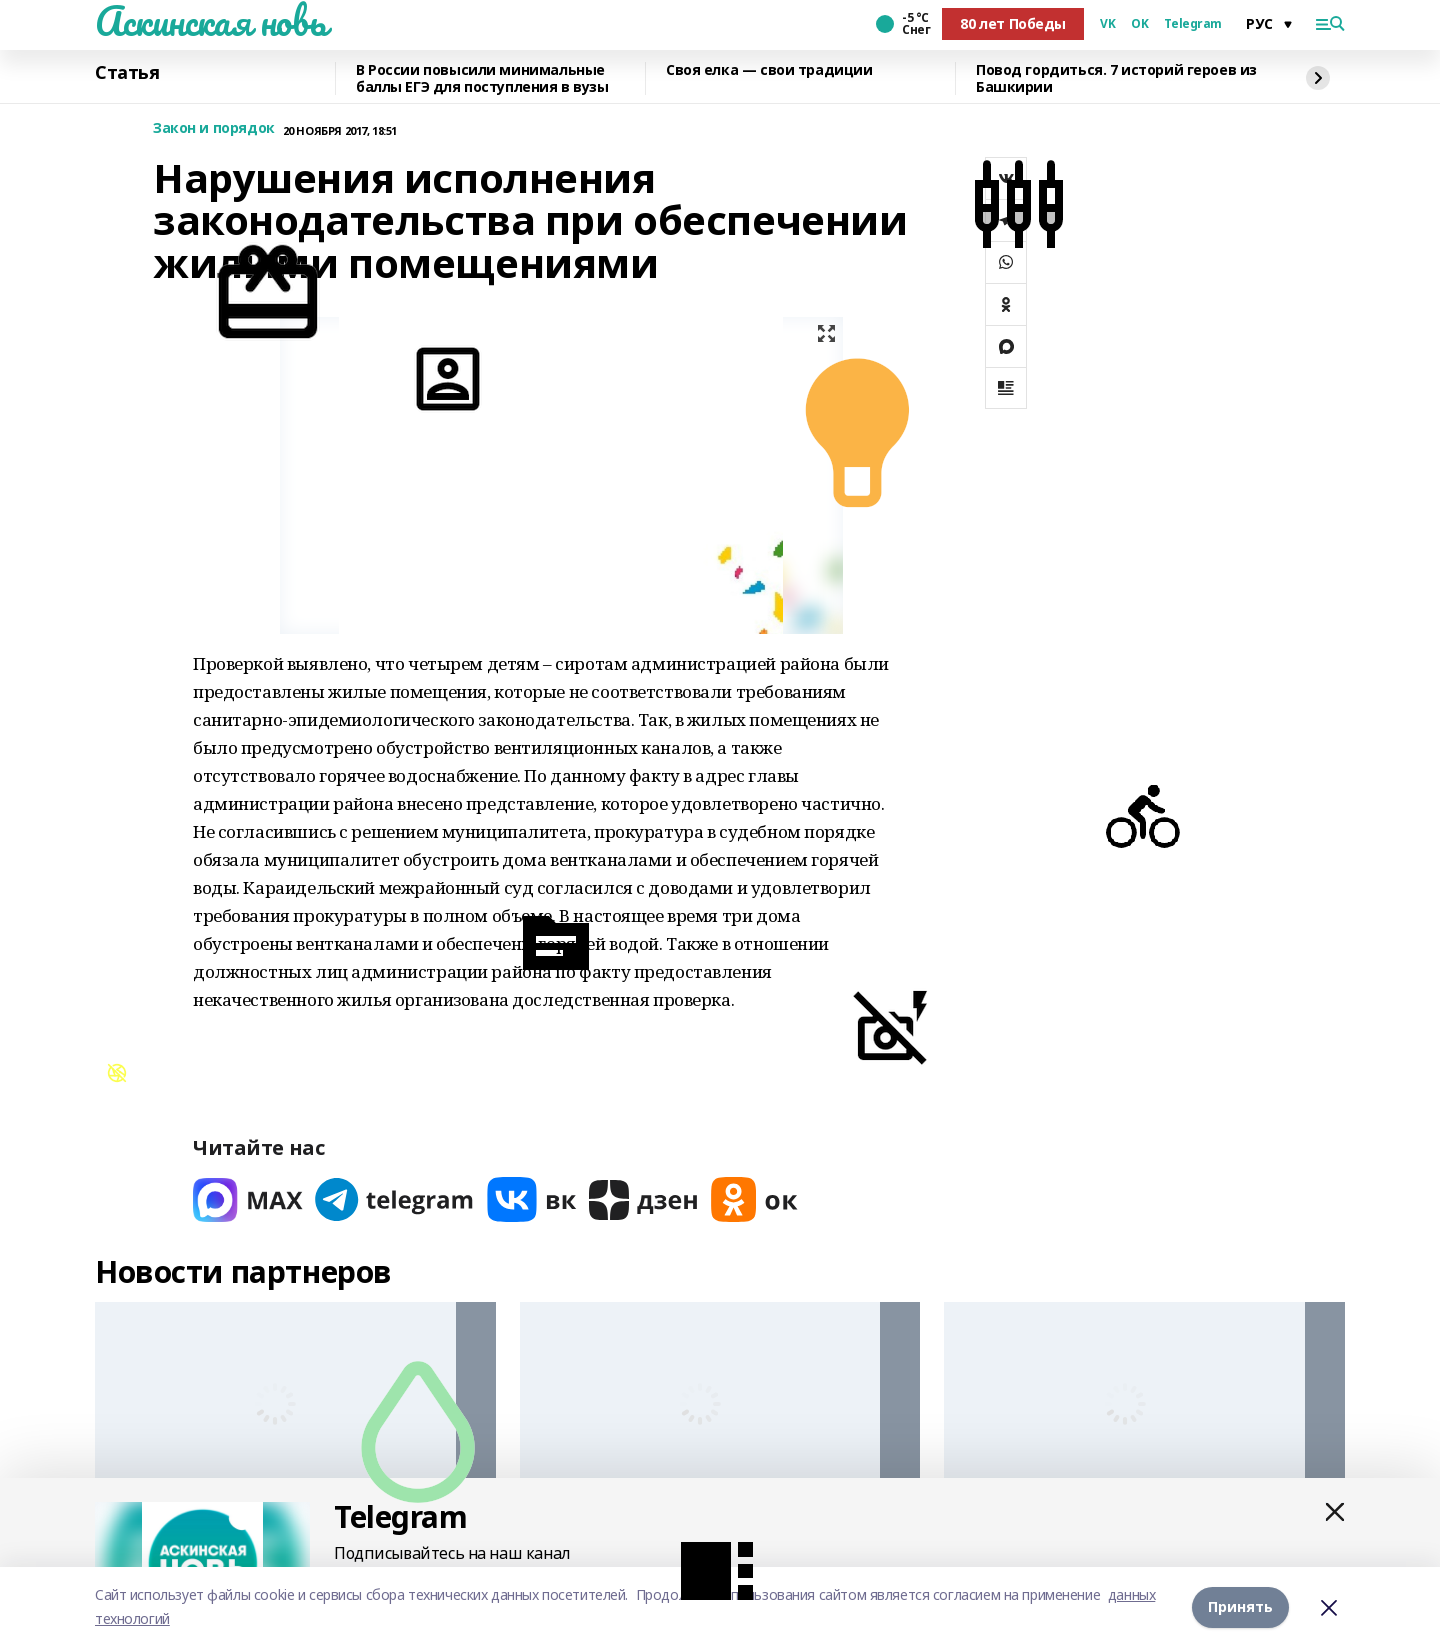  What do you see at coordinates (556, 943) in the screenshot?
I see `access topic folders` at bounding box center [556, 943].